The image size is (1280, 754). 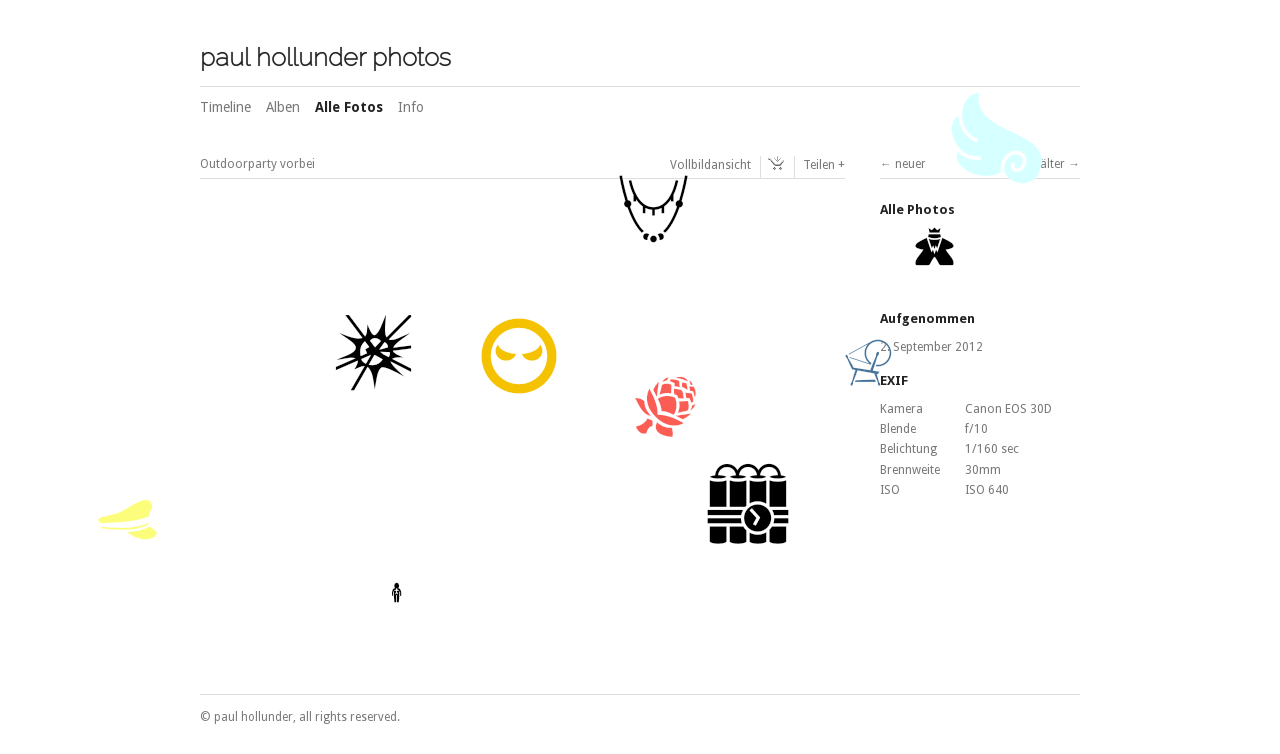 What do you see at coordinates (373, 352) in the screenshot?
I see `indicates nuclear fission or atomic reaction` at bounding box center [373, 352].